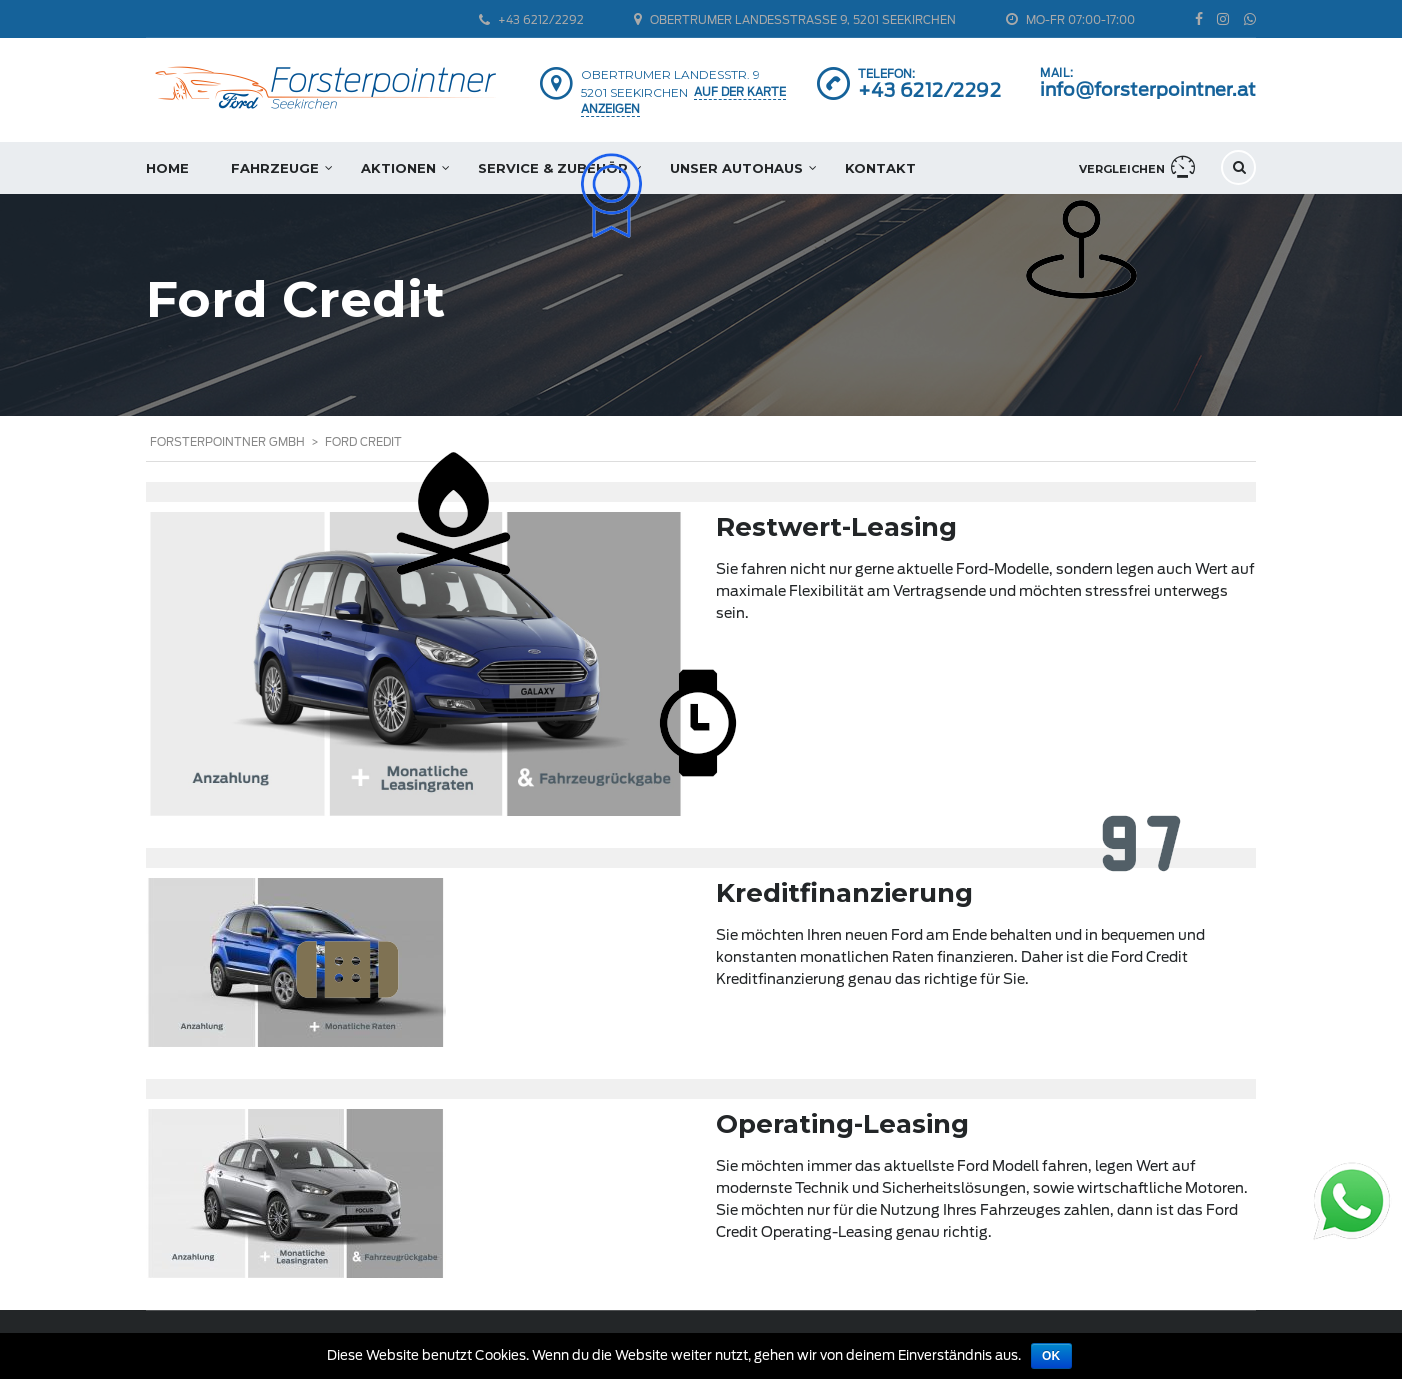  Describe the element at coordinates (1081, 251) in the screenshot. I see `view location area or radius` at that location.